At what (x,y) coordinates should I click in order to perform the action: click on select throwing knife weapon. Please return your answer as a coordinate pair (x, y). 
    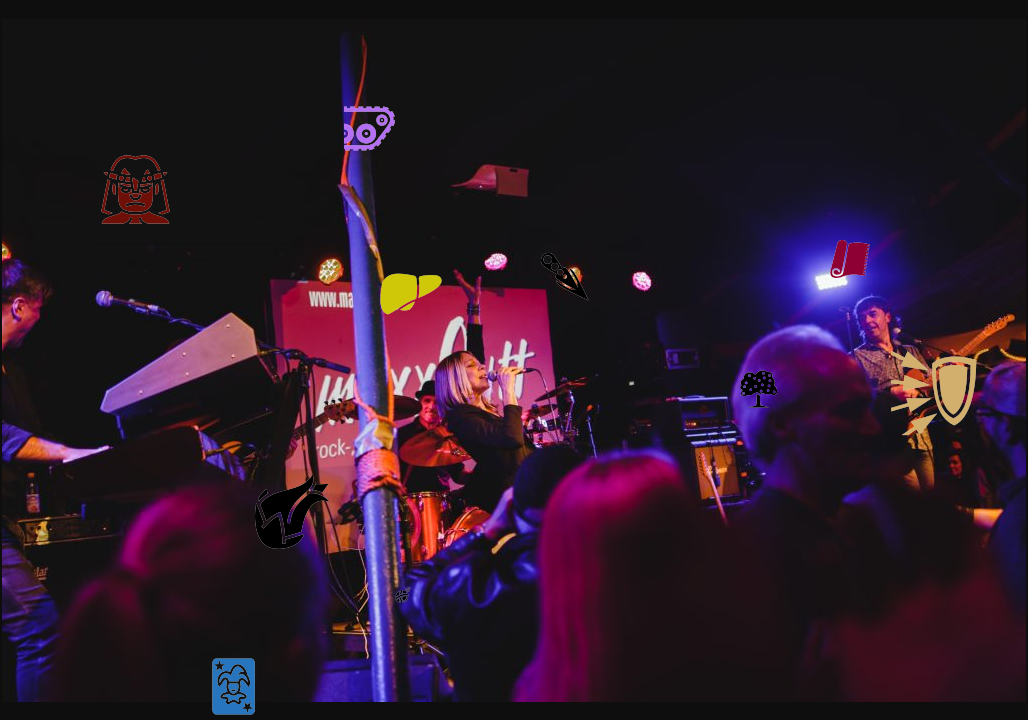
    Looking at the image, I should click on (565, 277).